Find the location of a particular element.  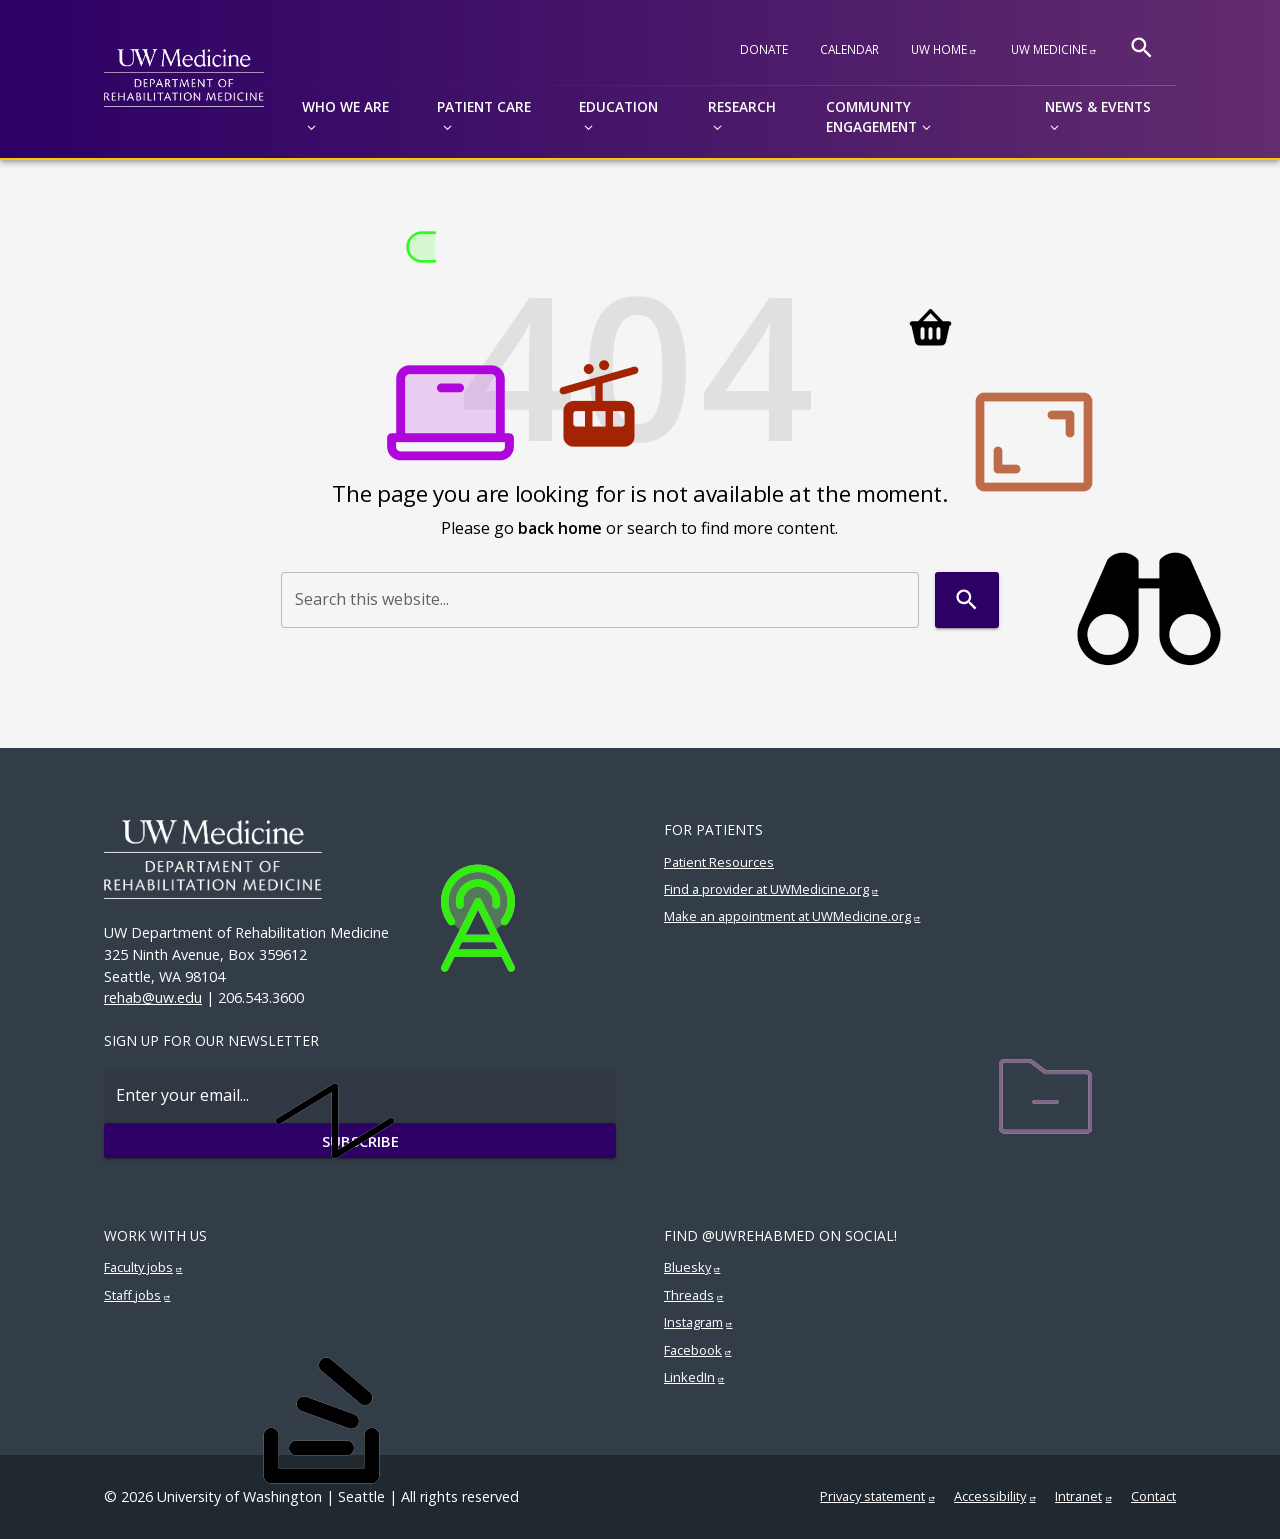

indicates a proper subset relationship in mathematical notation is located at coordinates (422, 247).